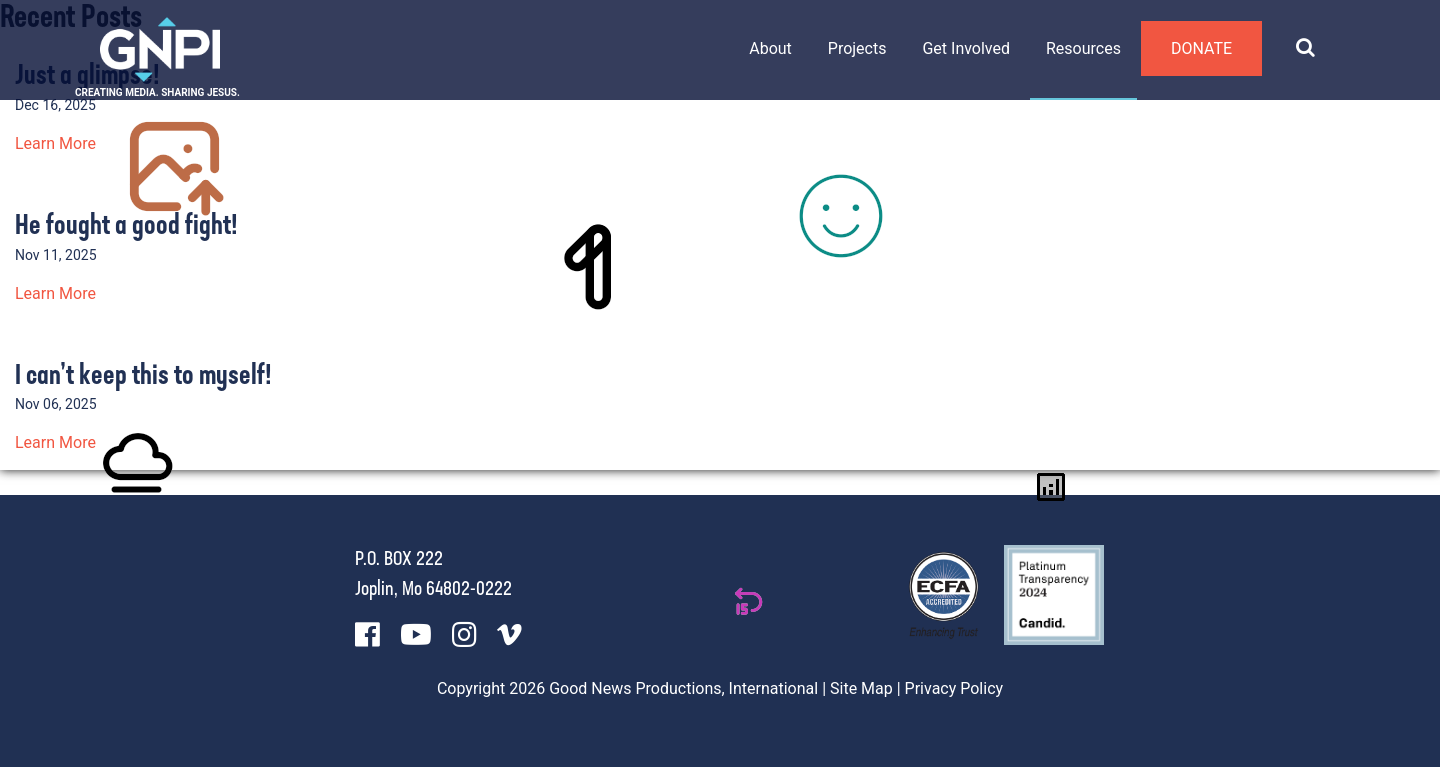 This screenshot has width=1440, height=767. Describe the element at coordinates (1051, 487) in the screenshot. I see `view analytics and statistics` at that location.